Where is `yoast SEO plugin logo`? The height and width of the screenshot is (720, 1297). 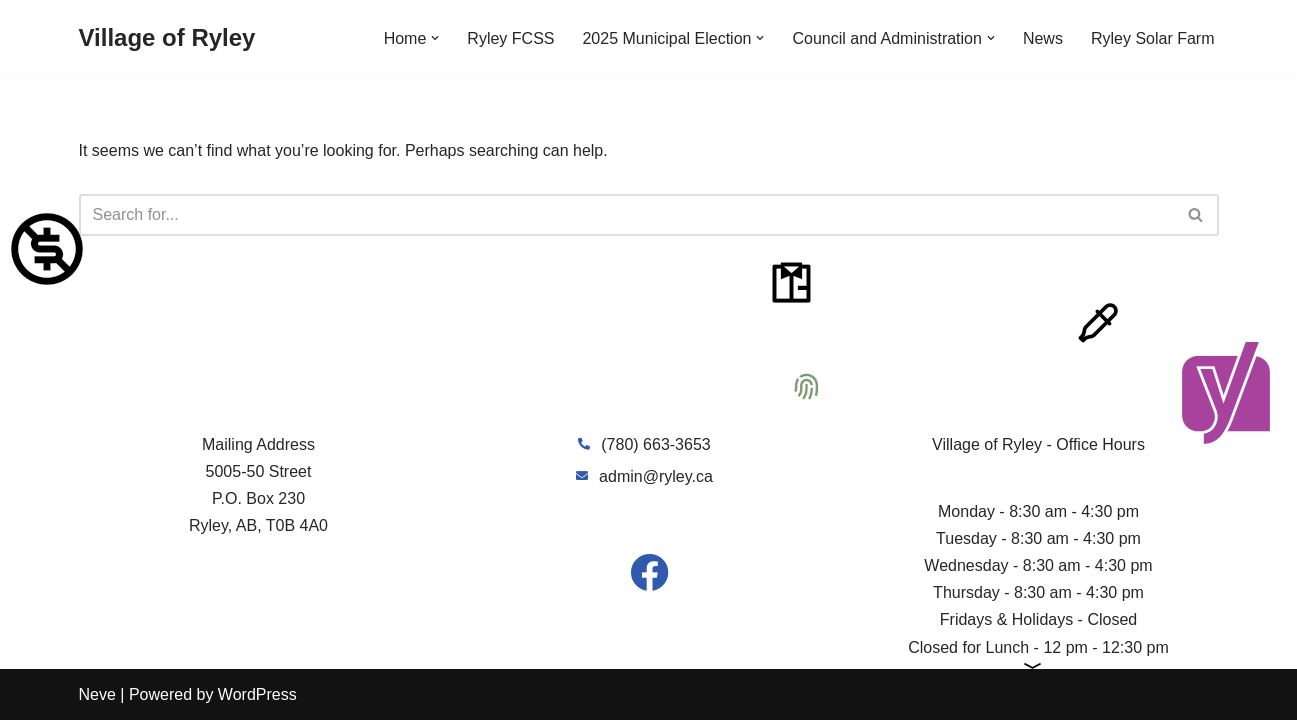 yoast SEO plugin logo is located at coordinates (1226, 393).